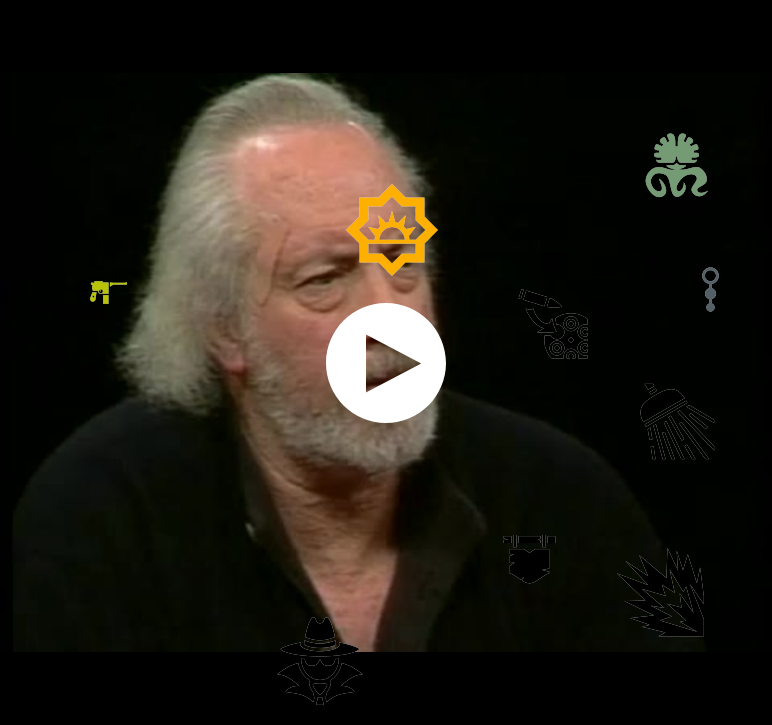 This screenshot has height=725, width=772. What do you see at coordinates (676, 421) in the screenshot?
I see `indicates bathroom or shower facilities available` at bounding box center [676, 421].